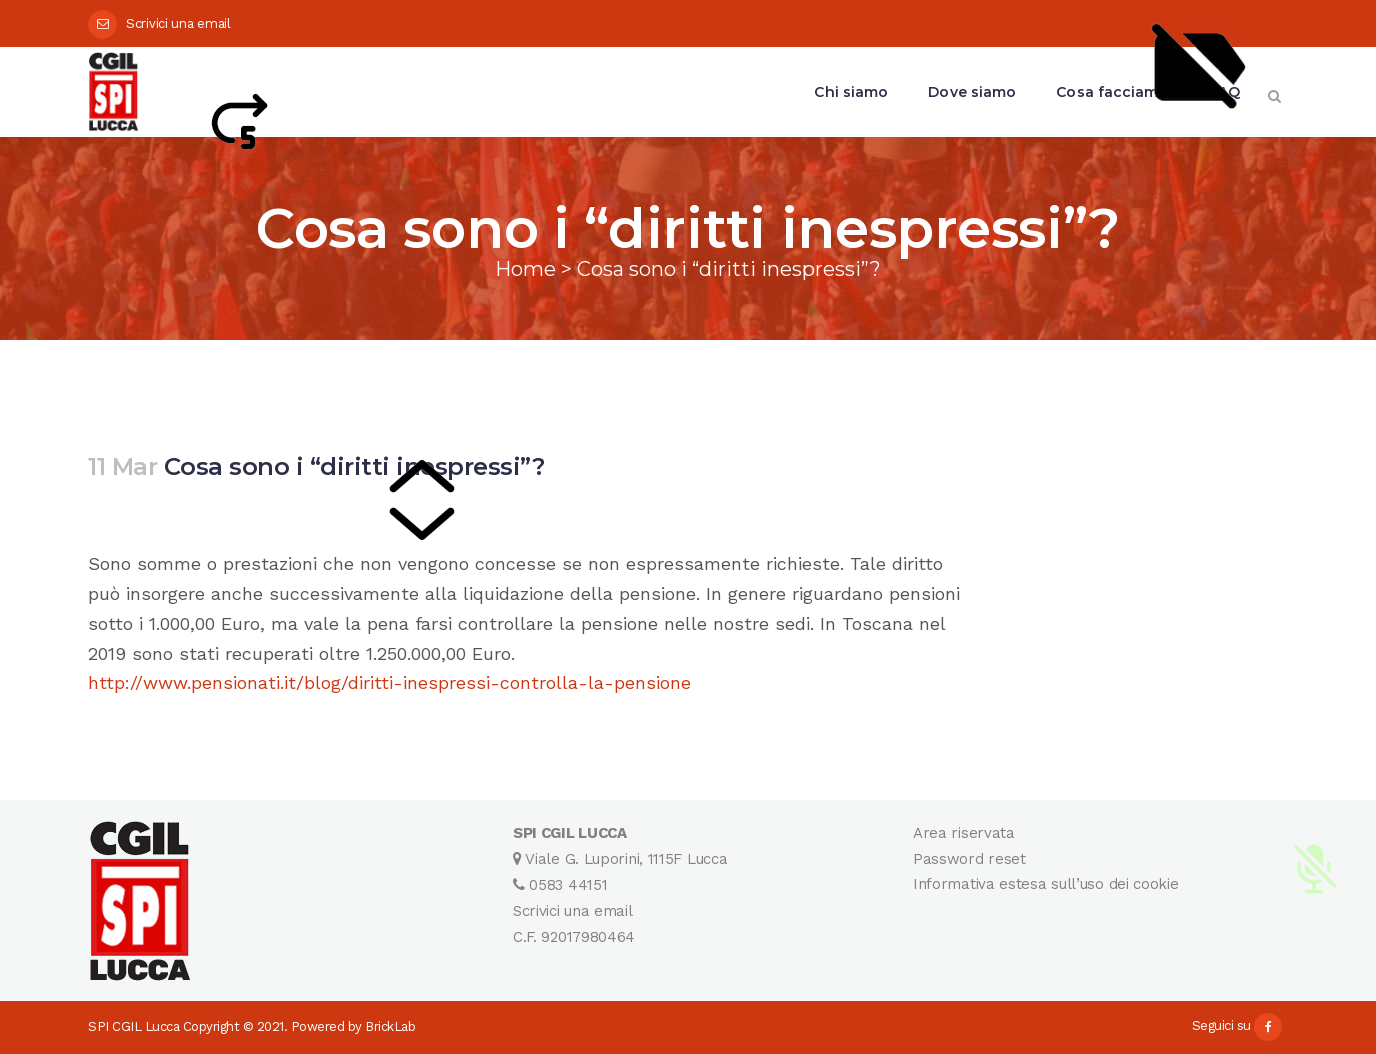 The width and height of the screenshot is (1376, 1054). Describe the element at coordinates (241, 123) in the screenshot. I see `skip forward 5 seconds` at that location.